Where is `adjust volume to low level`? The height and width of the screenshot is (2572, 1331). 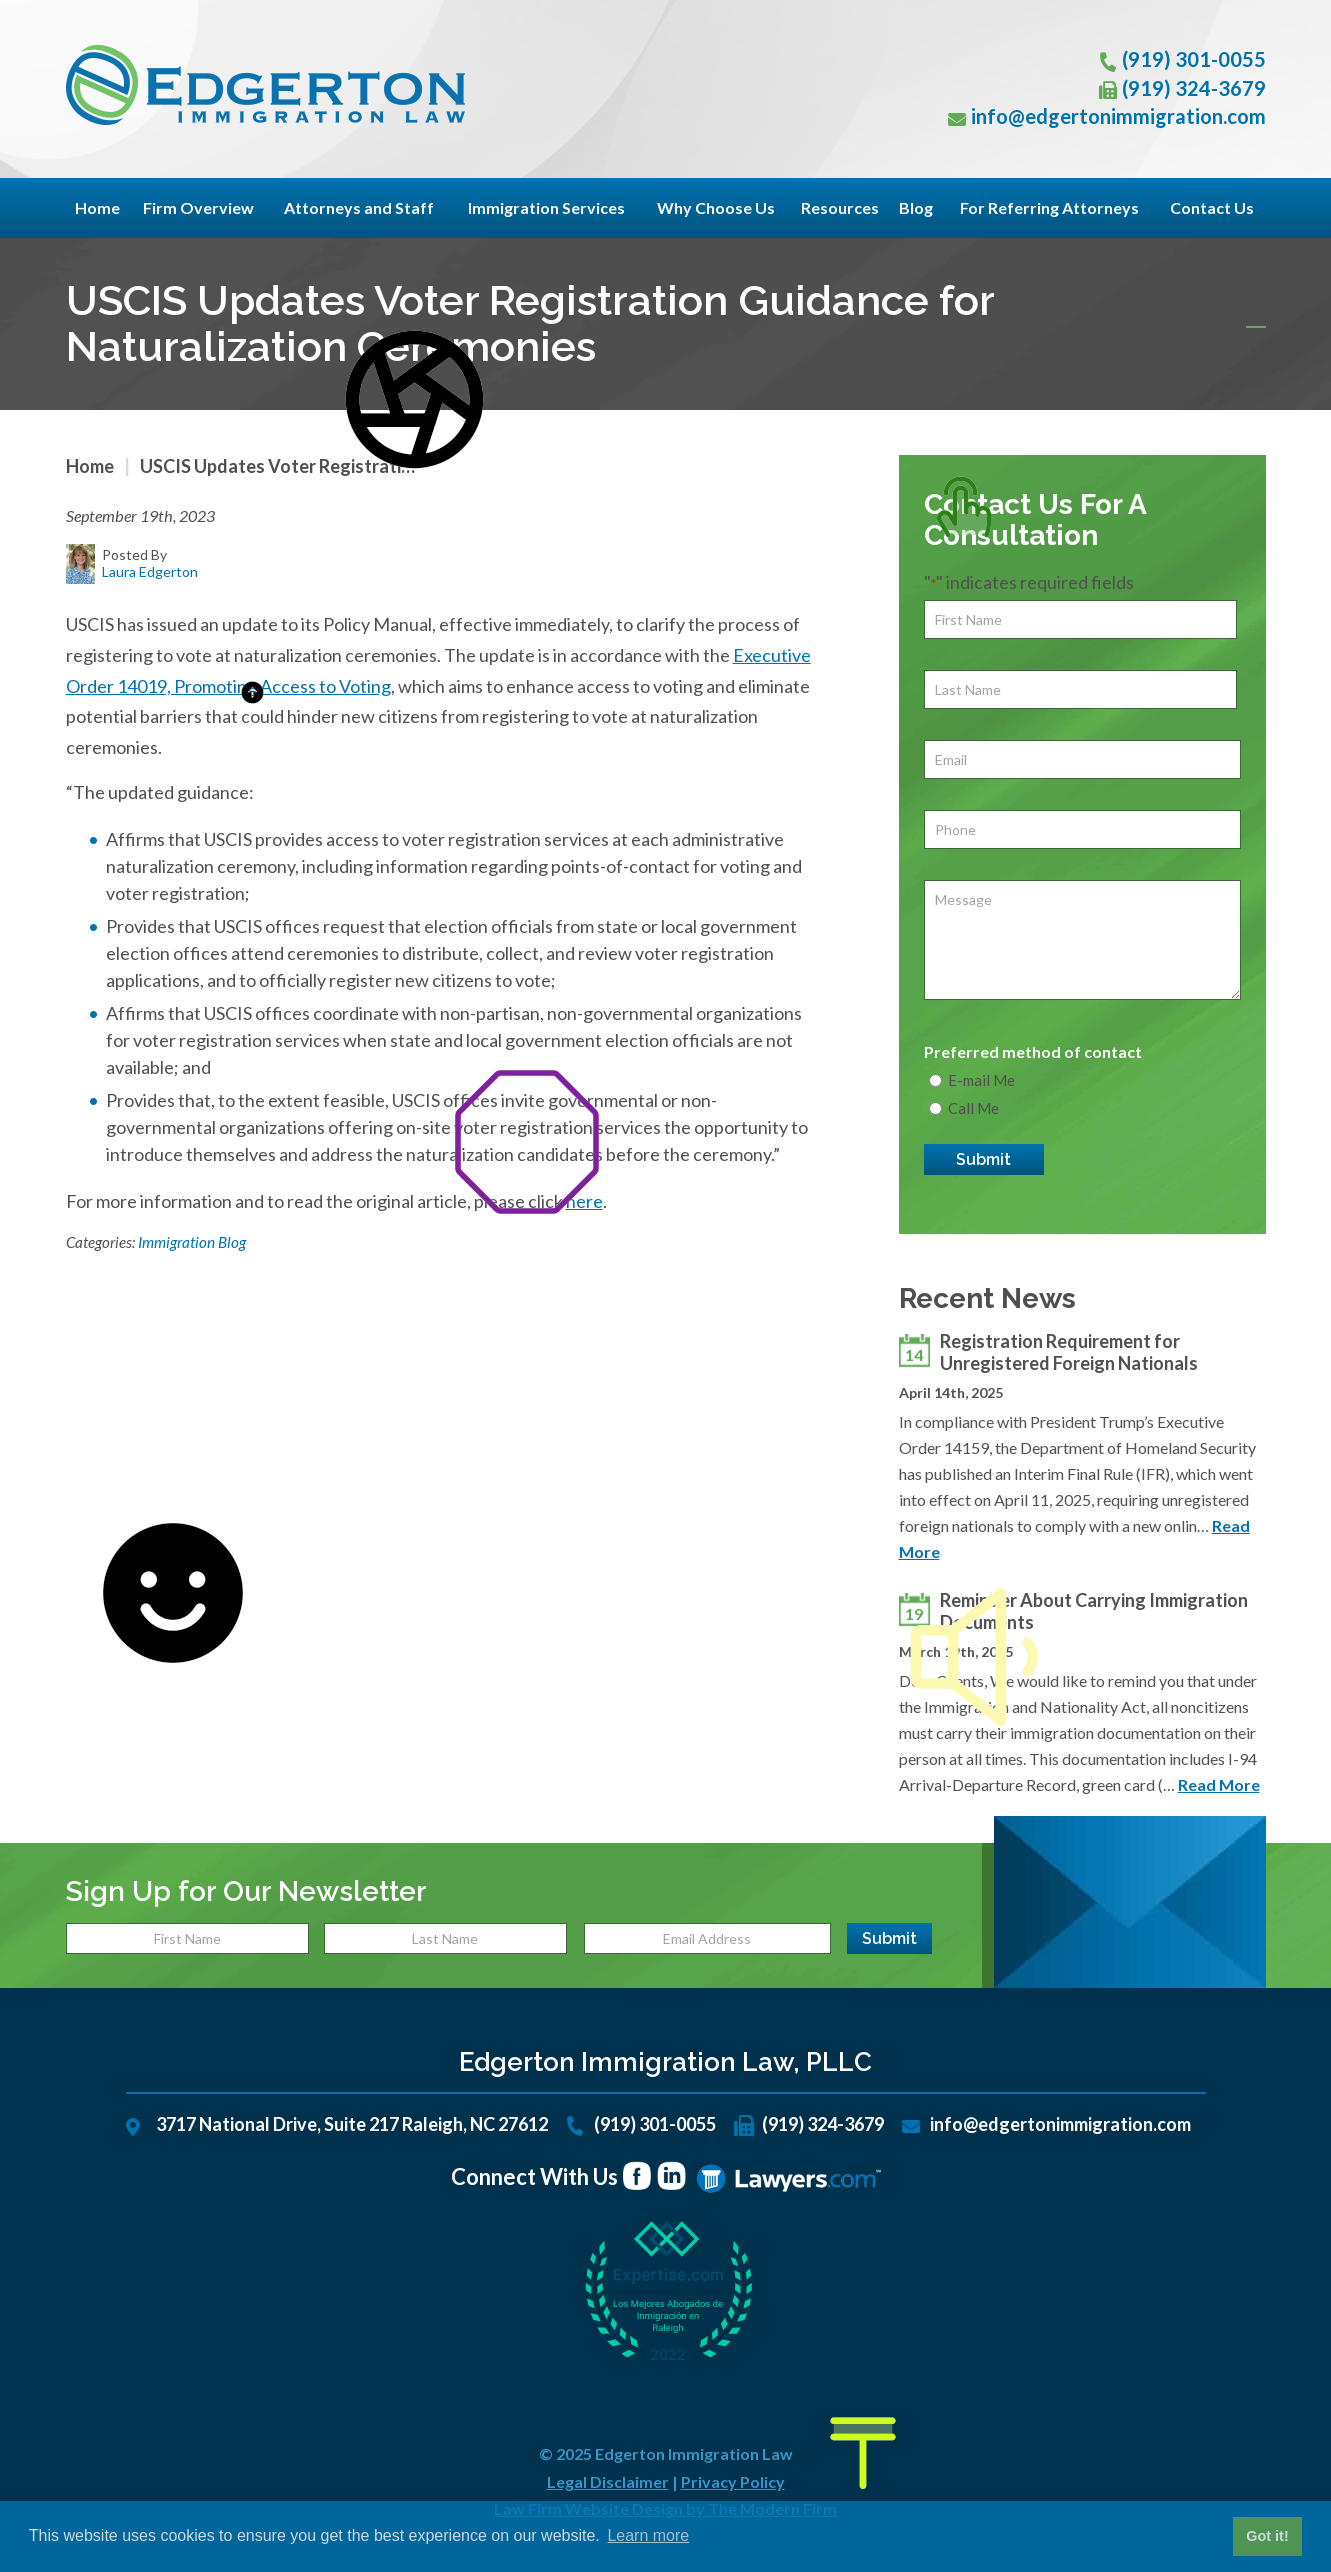 adjust volume to low level is located at coordinates (985, 1657).